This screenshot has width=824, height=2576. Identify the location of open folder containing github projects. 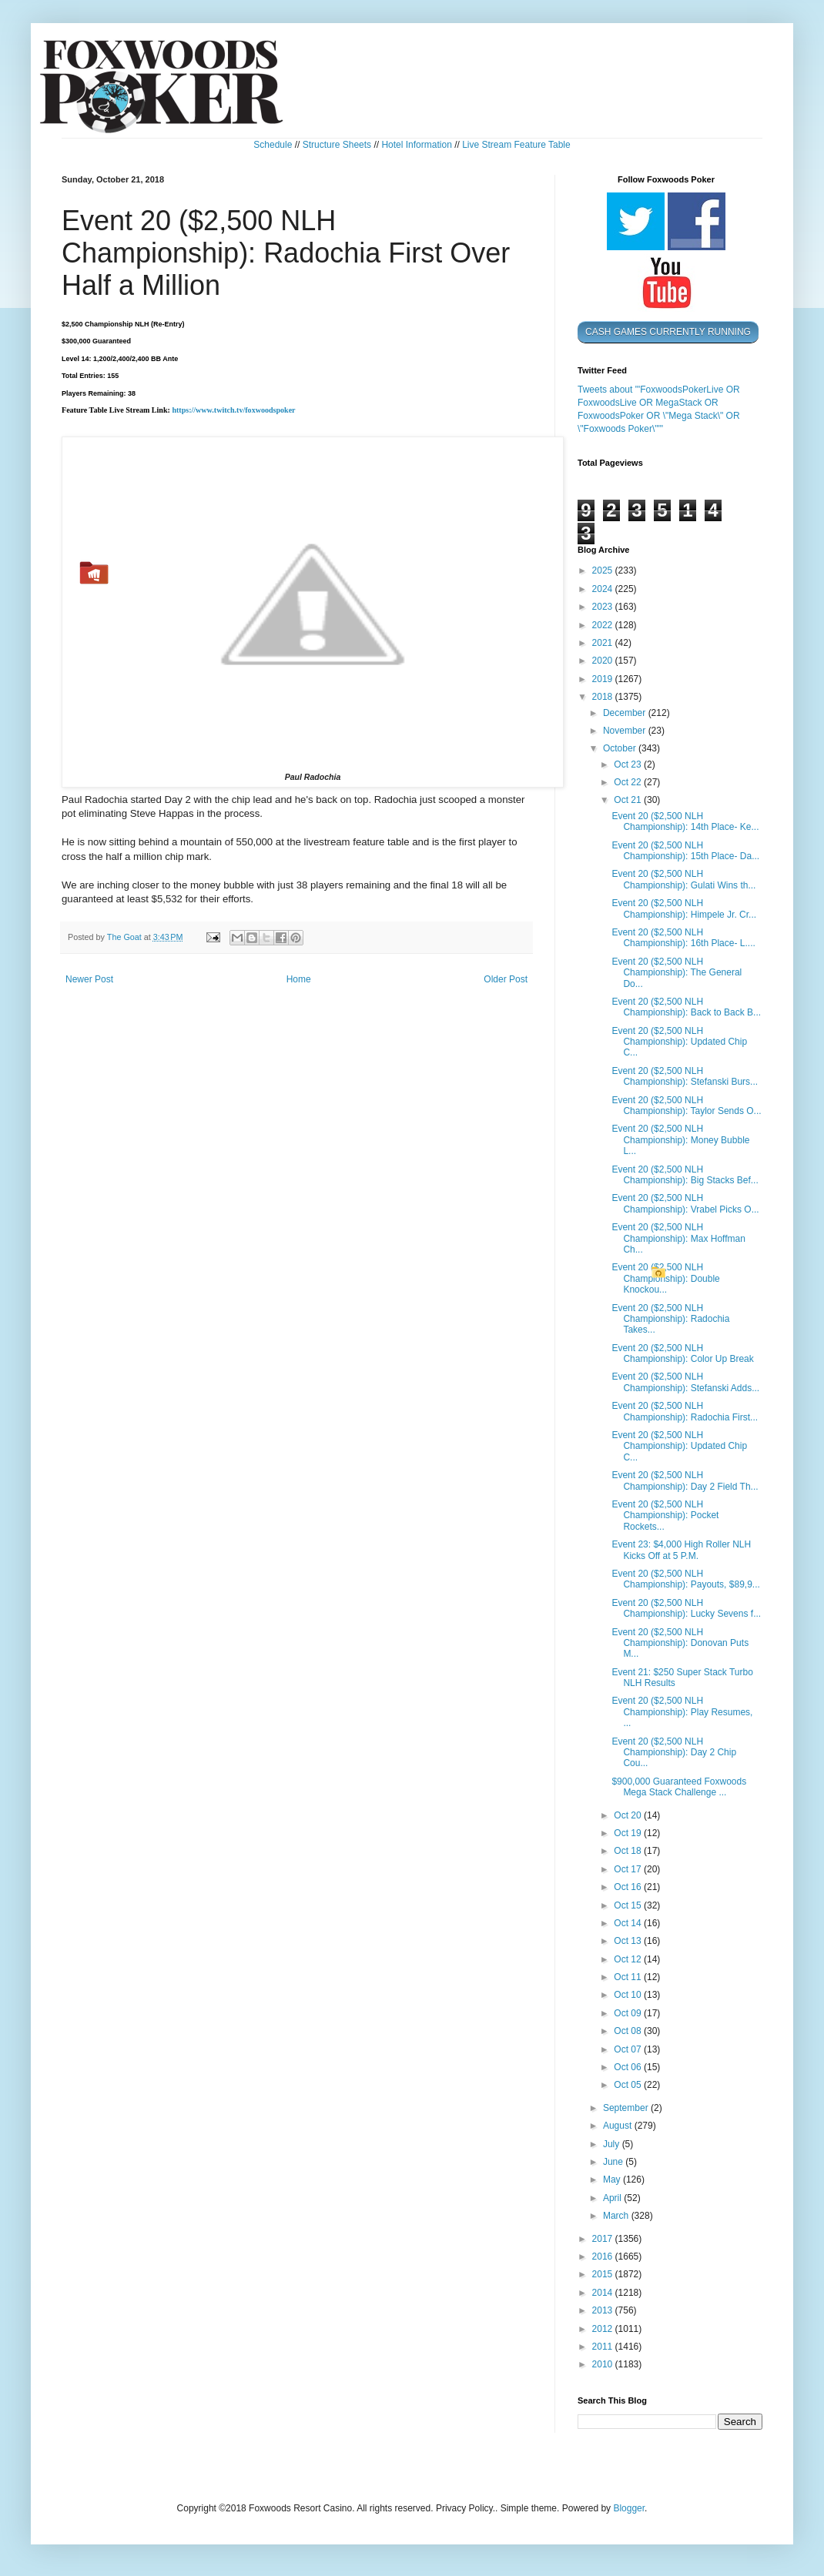
(658, 1273).